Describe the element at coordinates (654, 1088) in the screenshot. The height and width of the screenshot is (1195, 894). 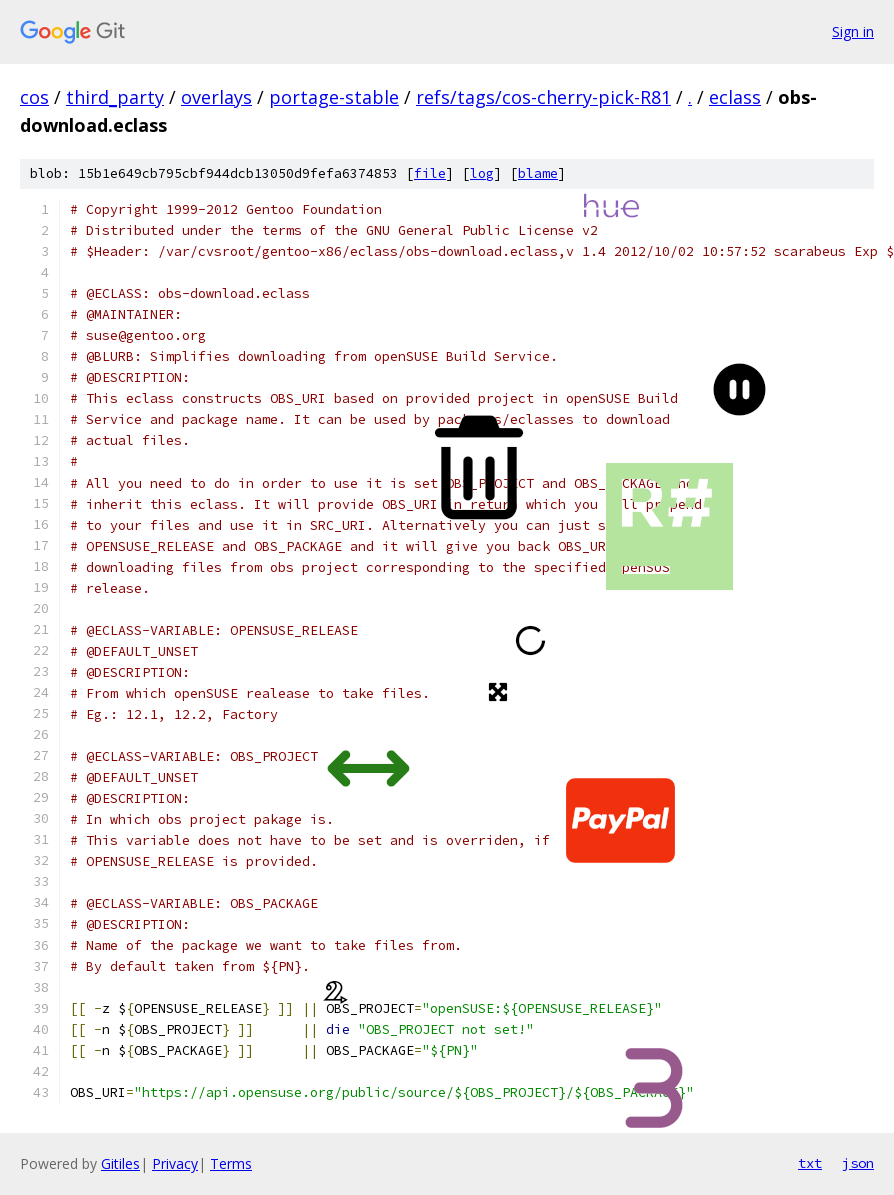
I see `indicates the number 3 in a list or count` at that location.